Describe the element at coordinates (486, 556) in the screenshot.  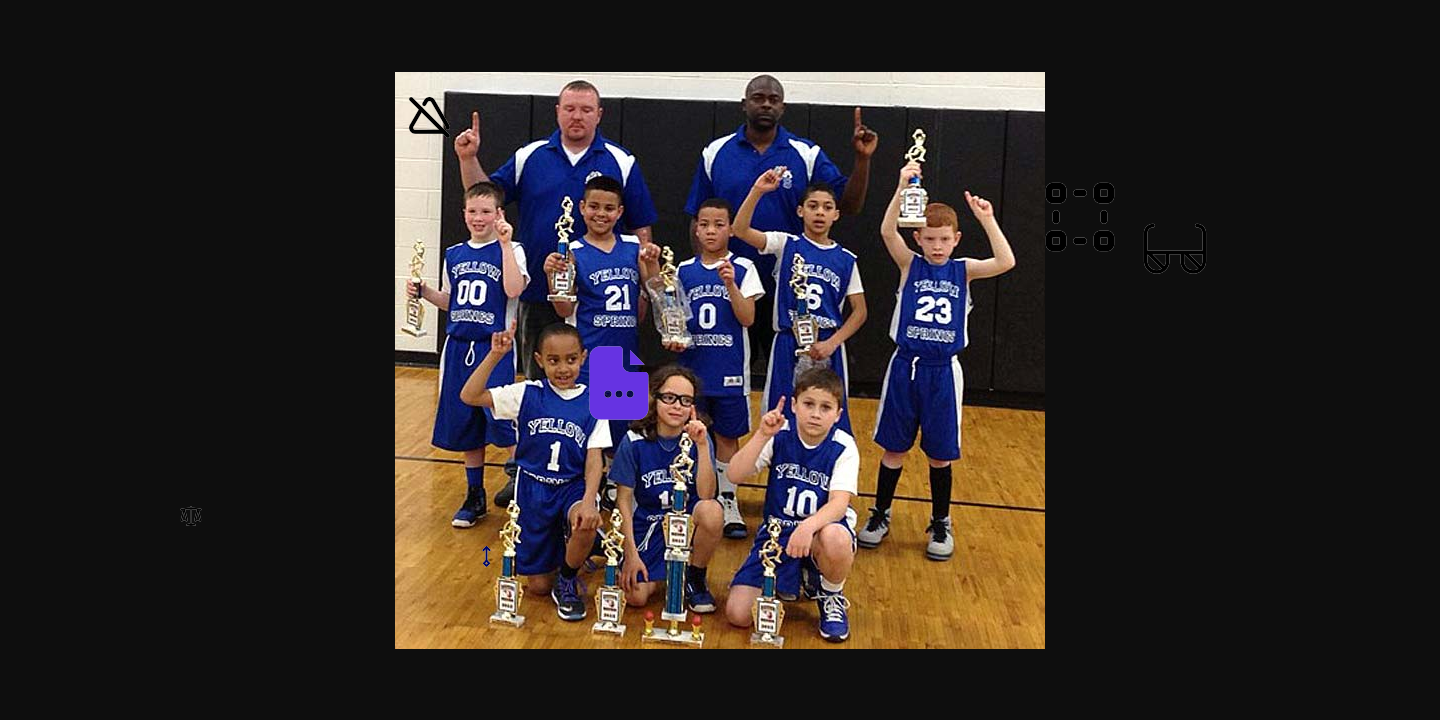
I see `move item up in priority or order` at that location.